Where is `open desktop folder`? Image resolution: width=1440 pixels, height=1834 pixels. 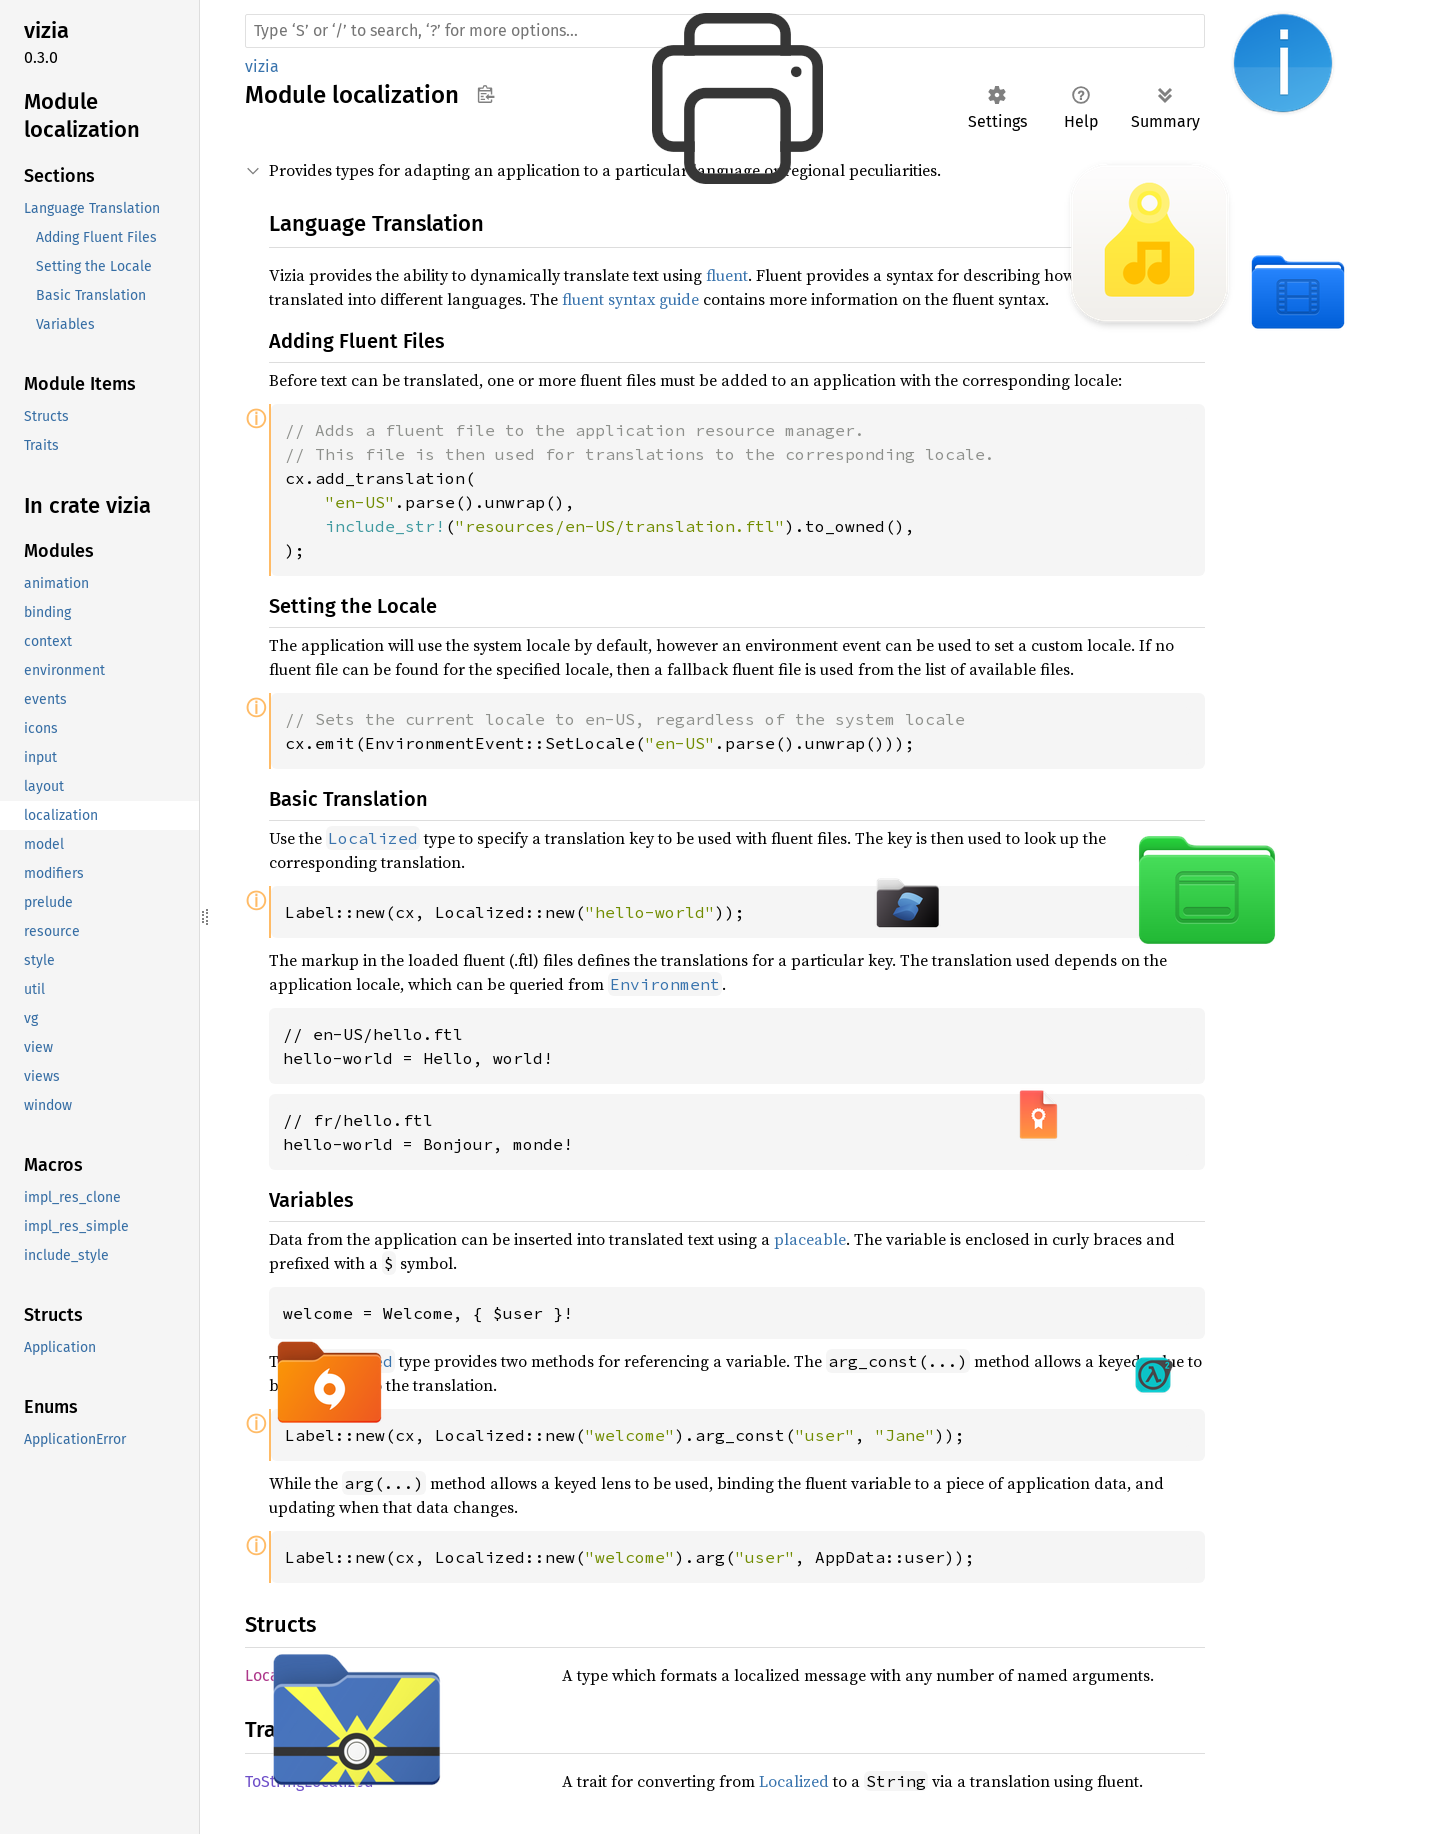
open desktop folder is located at coordinates (1207, 890).